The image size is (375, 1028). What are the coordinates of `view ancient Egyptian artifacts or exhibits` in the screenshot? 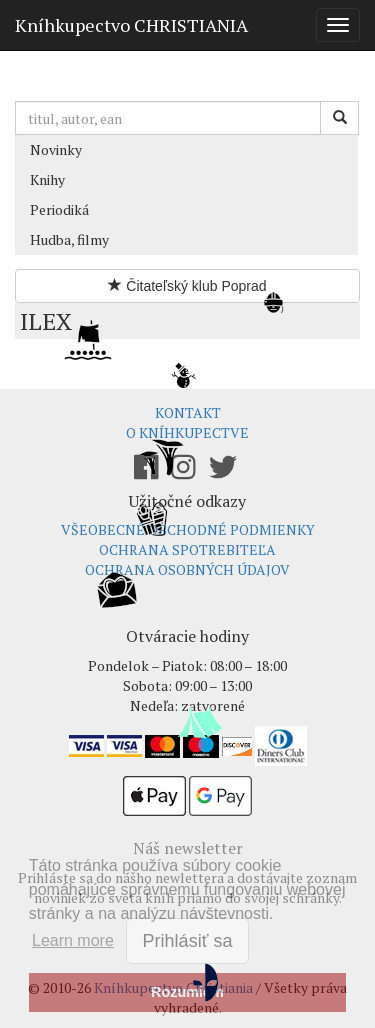 It's located at (152, 519).